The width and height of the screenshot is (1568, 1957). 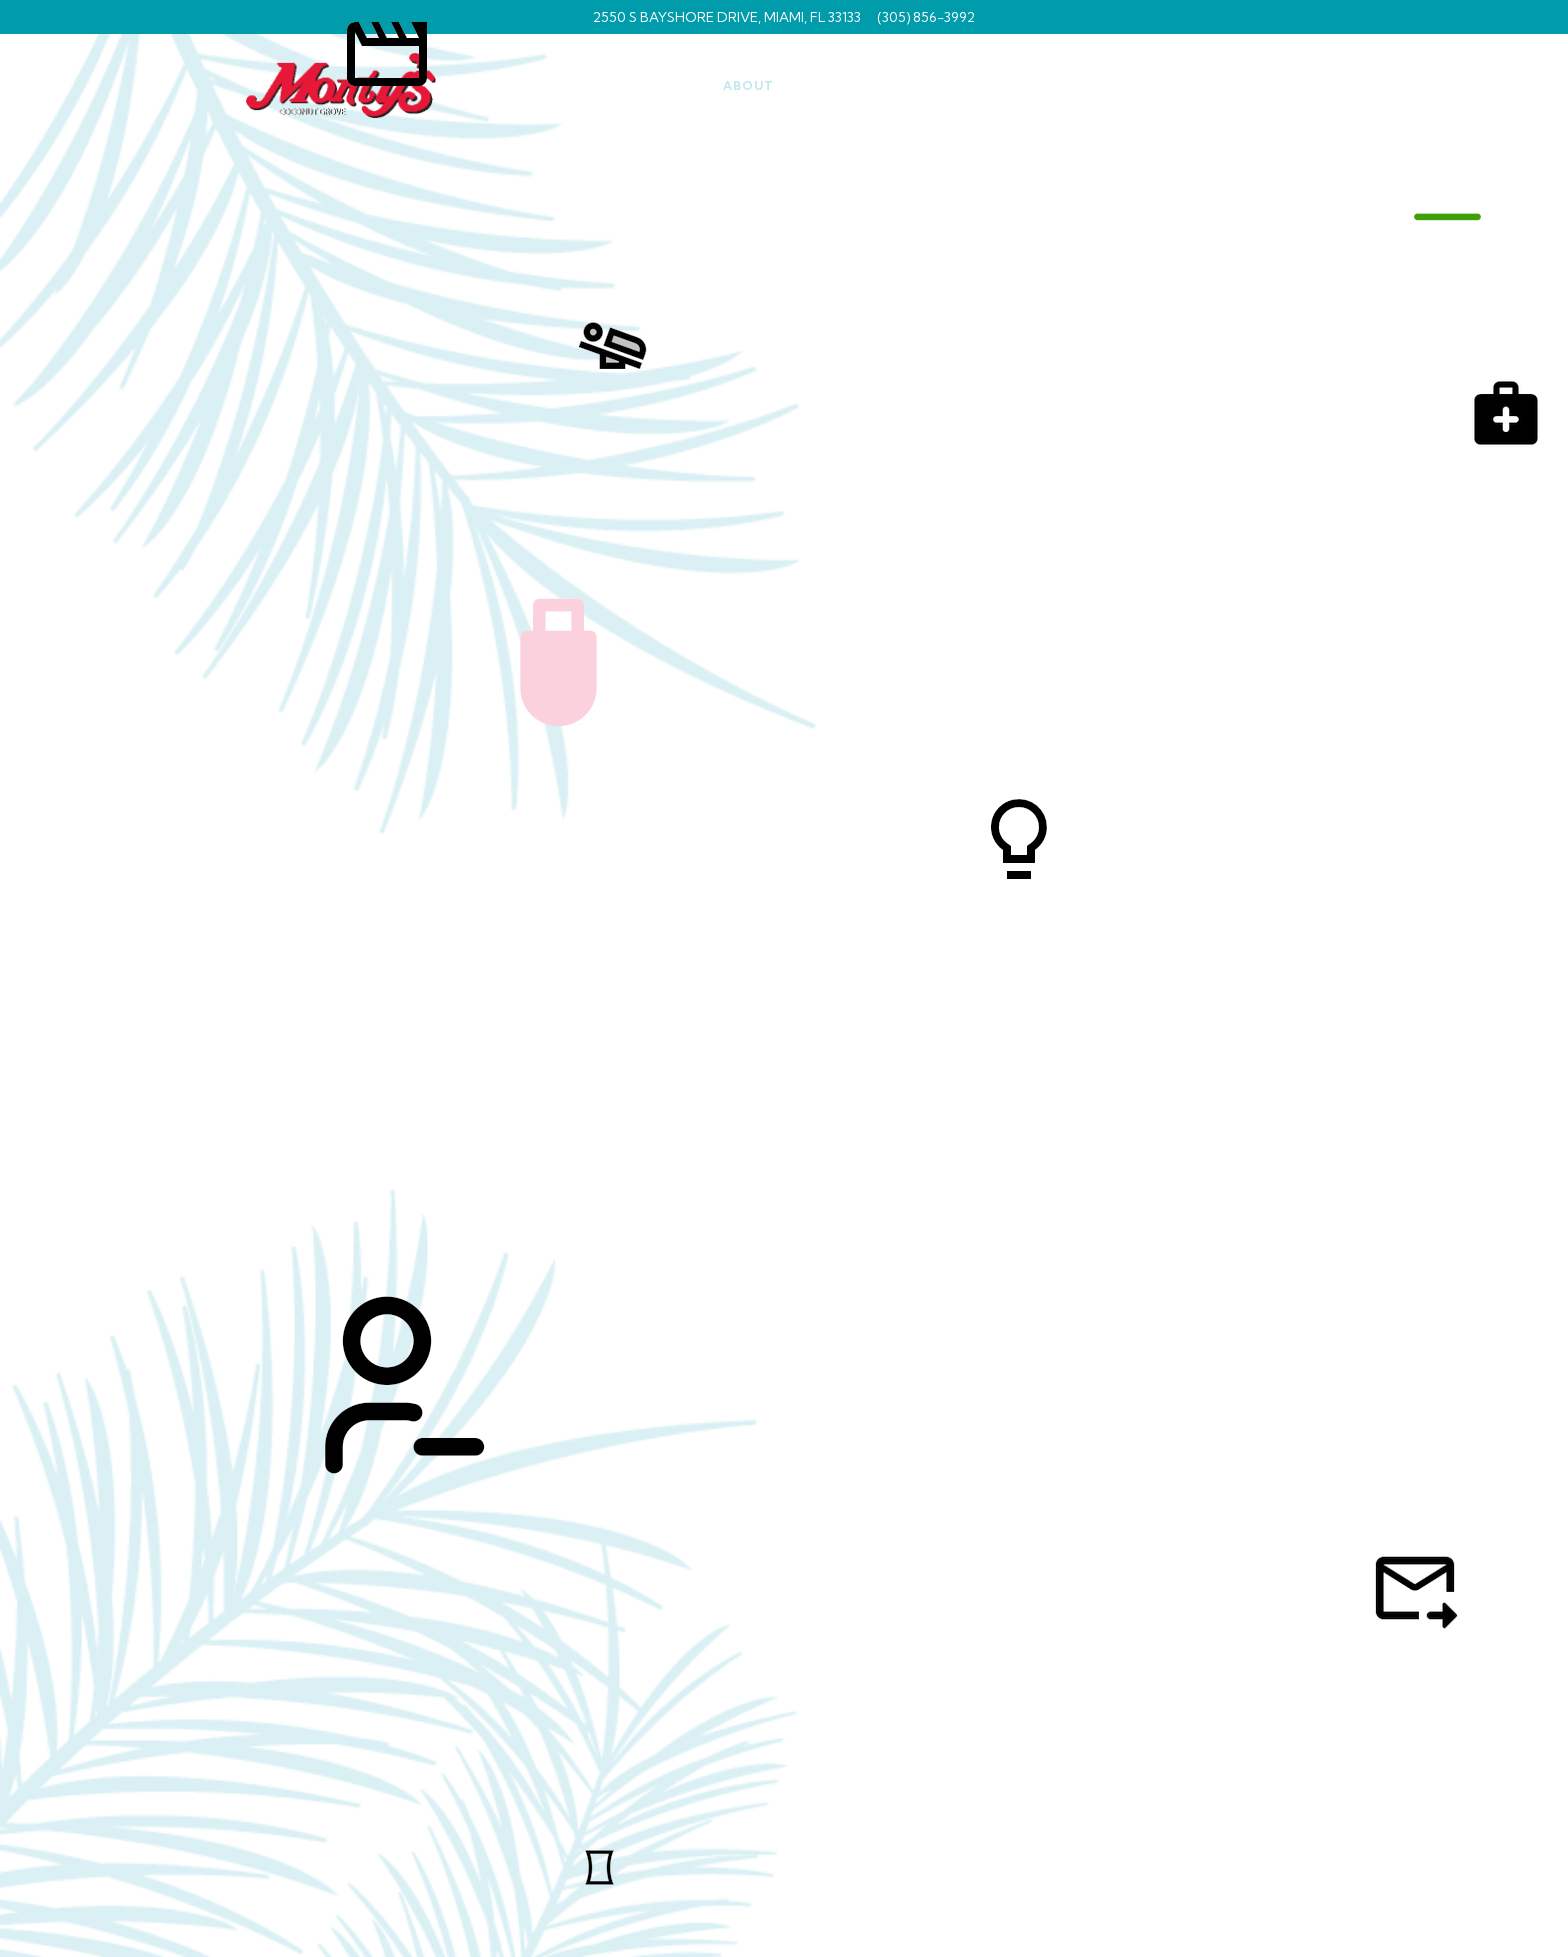 I want to click on view tips or suggestions, so click(x=1019, y=839).